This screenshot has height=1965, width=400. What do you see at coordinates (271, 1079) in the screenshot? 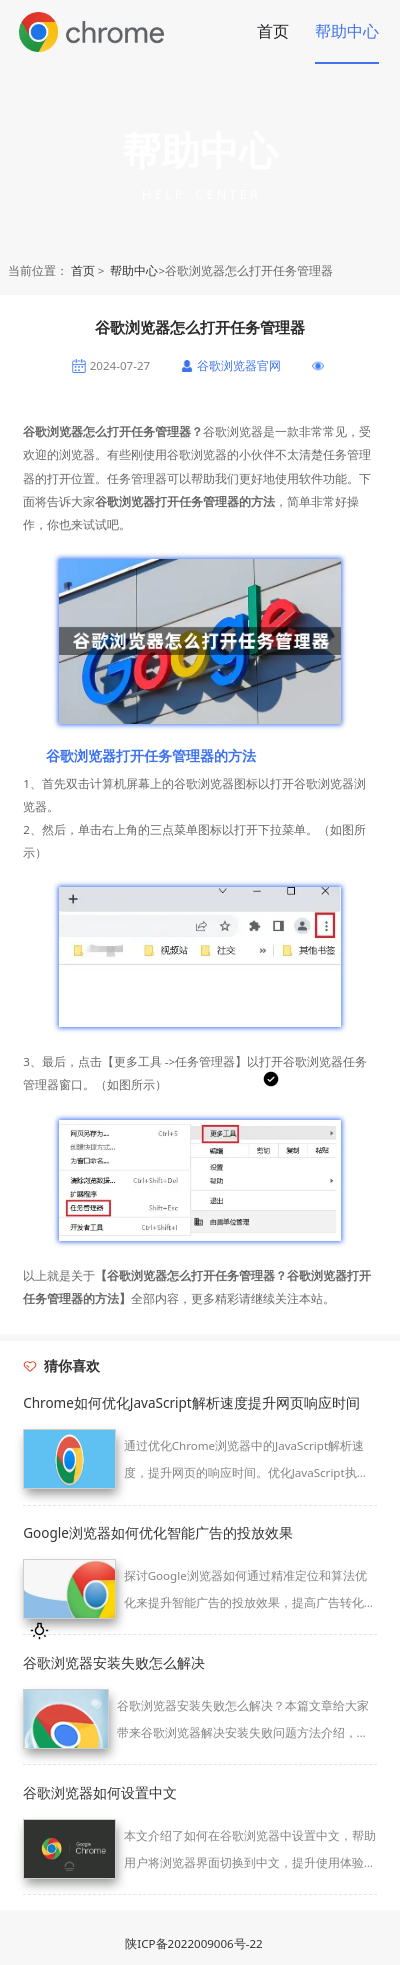
I see `indicates a completed or successful action` at bounding box center [271, 1079].